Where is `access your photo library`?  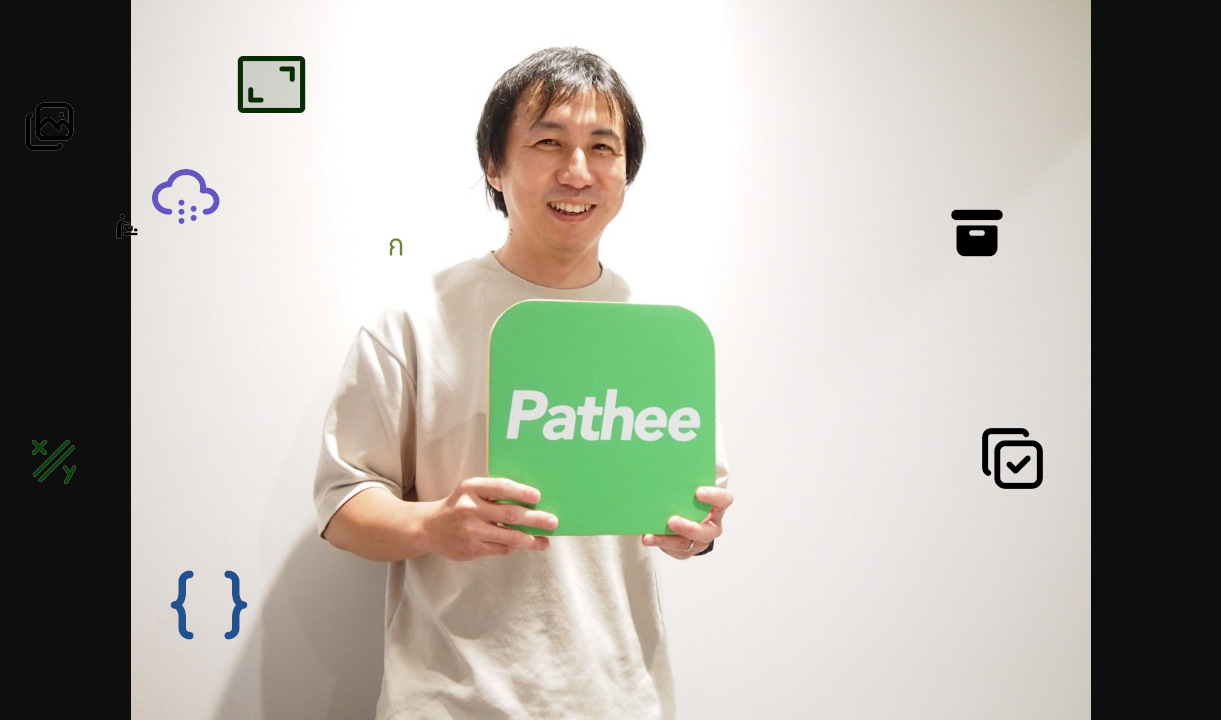
access your photo library is located at coordinates (49, 126).